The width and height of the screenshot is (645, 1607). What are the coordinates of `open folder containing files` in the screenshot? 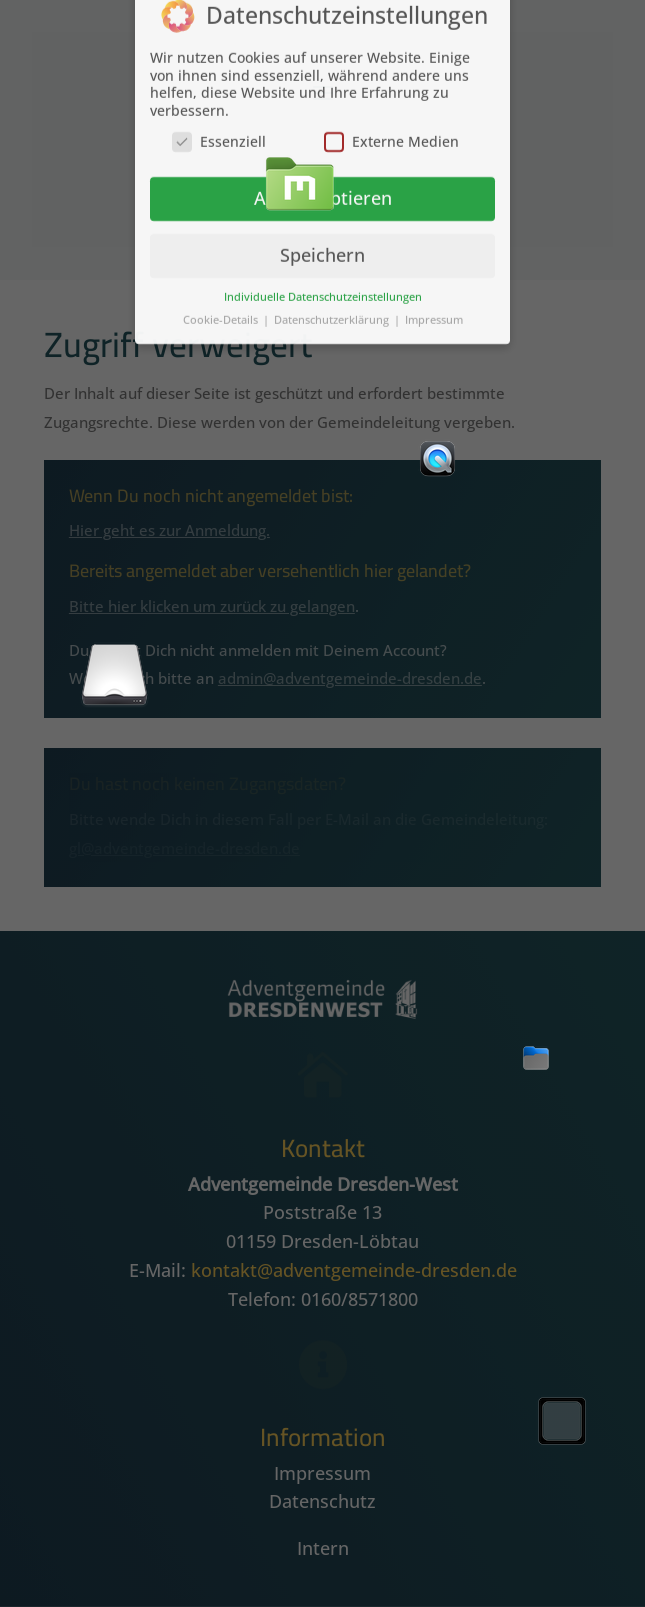 It's located at (536, 1058).